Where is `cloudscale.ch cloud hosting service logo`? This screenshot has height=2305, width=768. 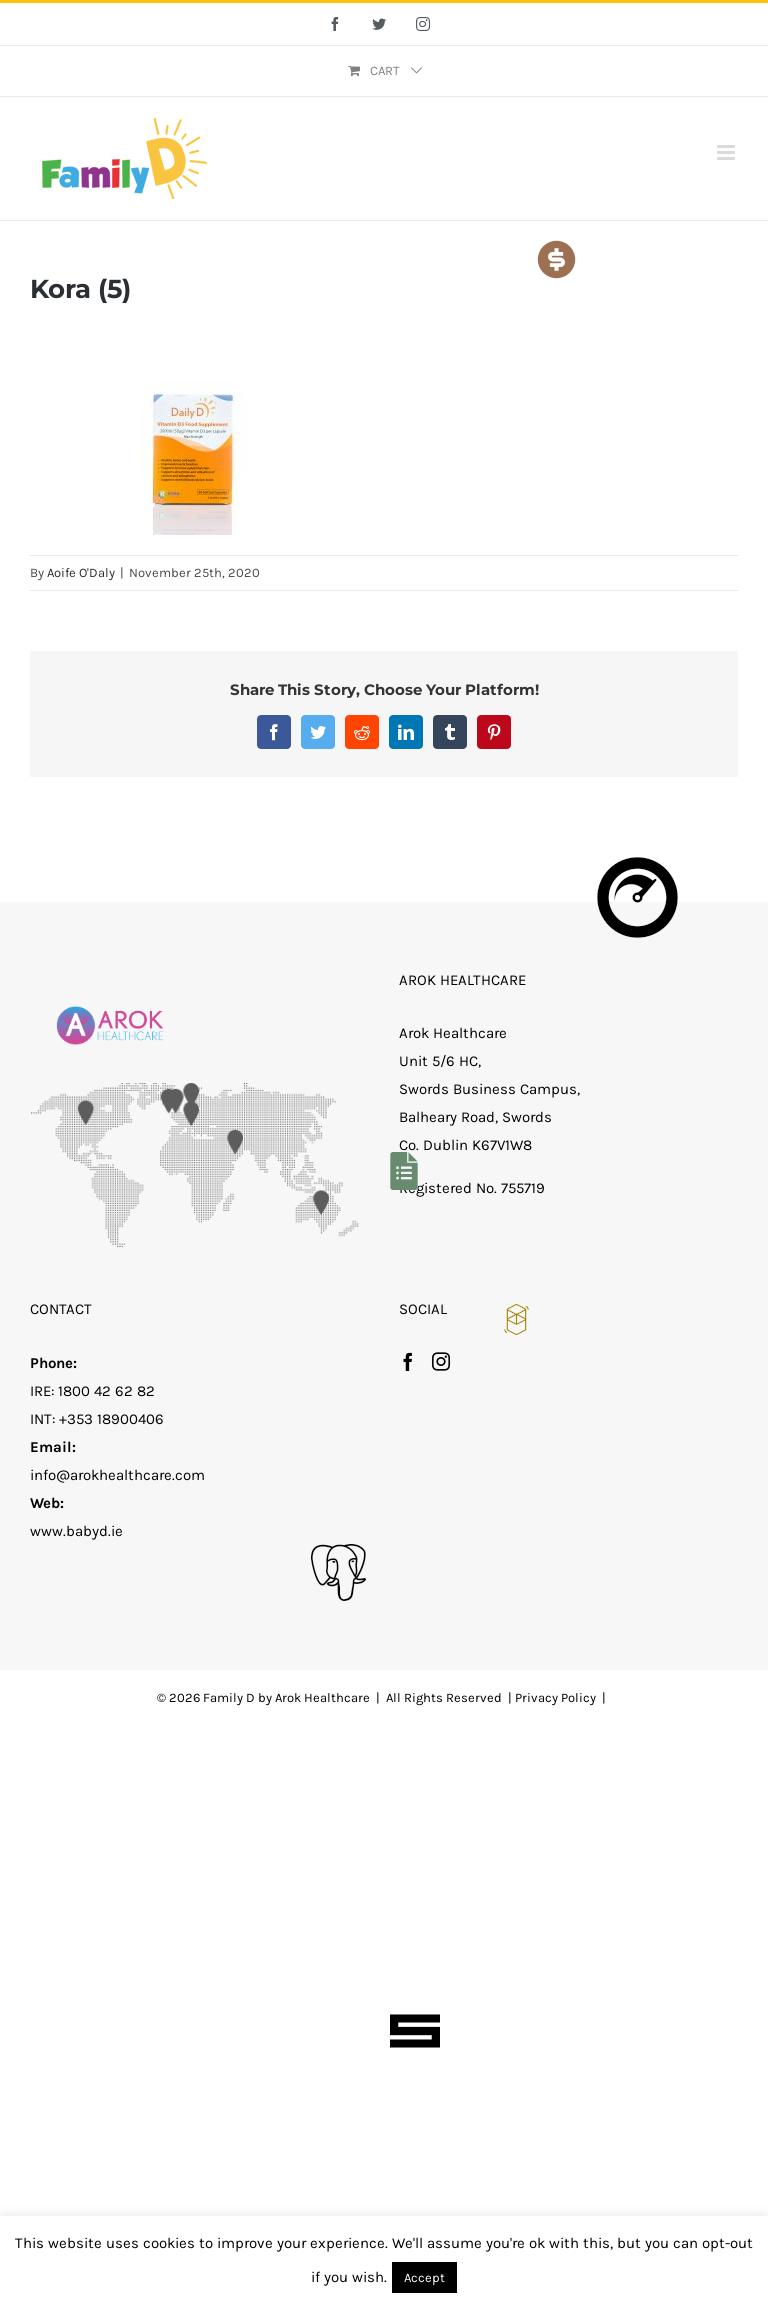 cloudscale.ch cloud hosting service logo is located at coordinates (637, 897).